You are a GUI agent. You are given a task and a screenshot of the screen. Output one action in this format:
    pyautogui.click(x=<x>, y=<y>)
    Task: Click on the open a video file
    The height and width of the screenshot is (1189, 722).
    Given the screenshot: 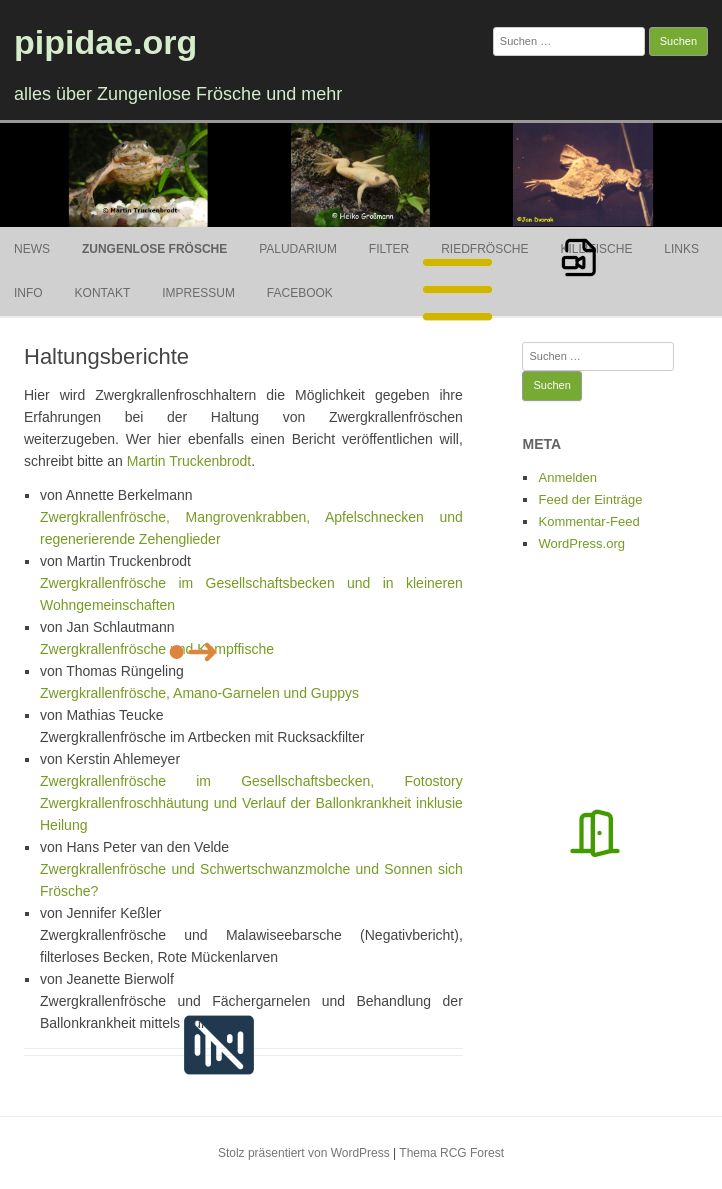 What is the action you would take?
    pyautogui.click(x=580, y=257)
    